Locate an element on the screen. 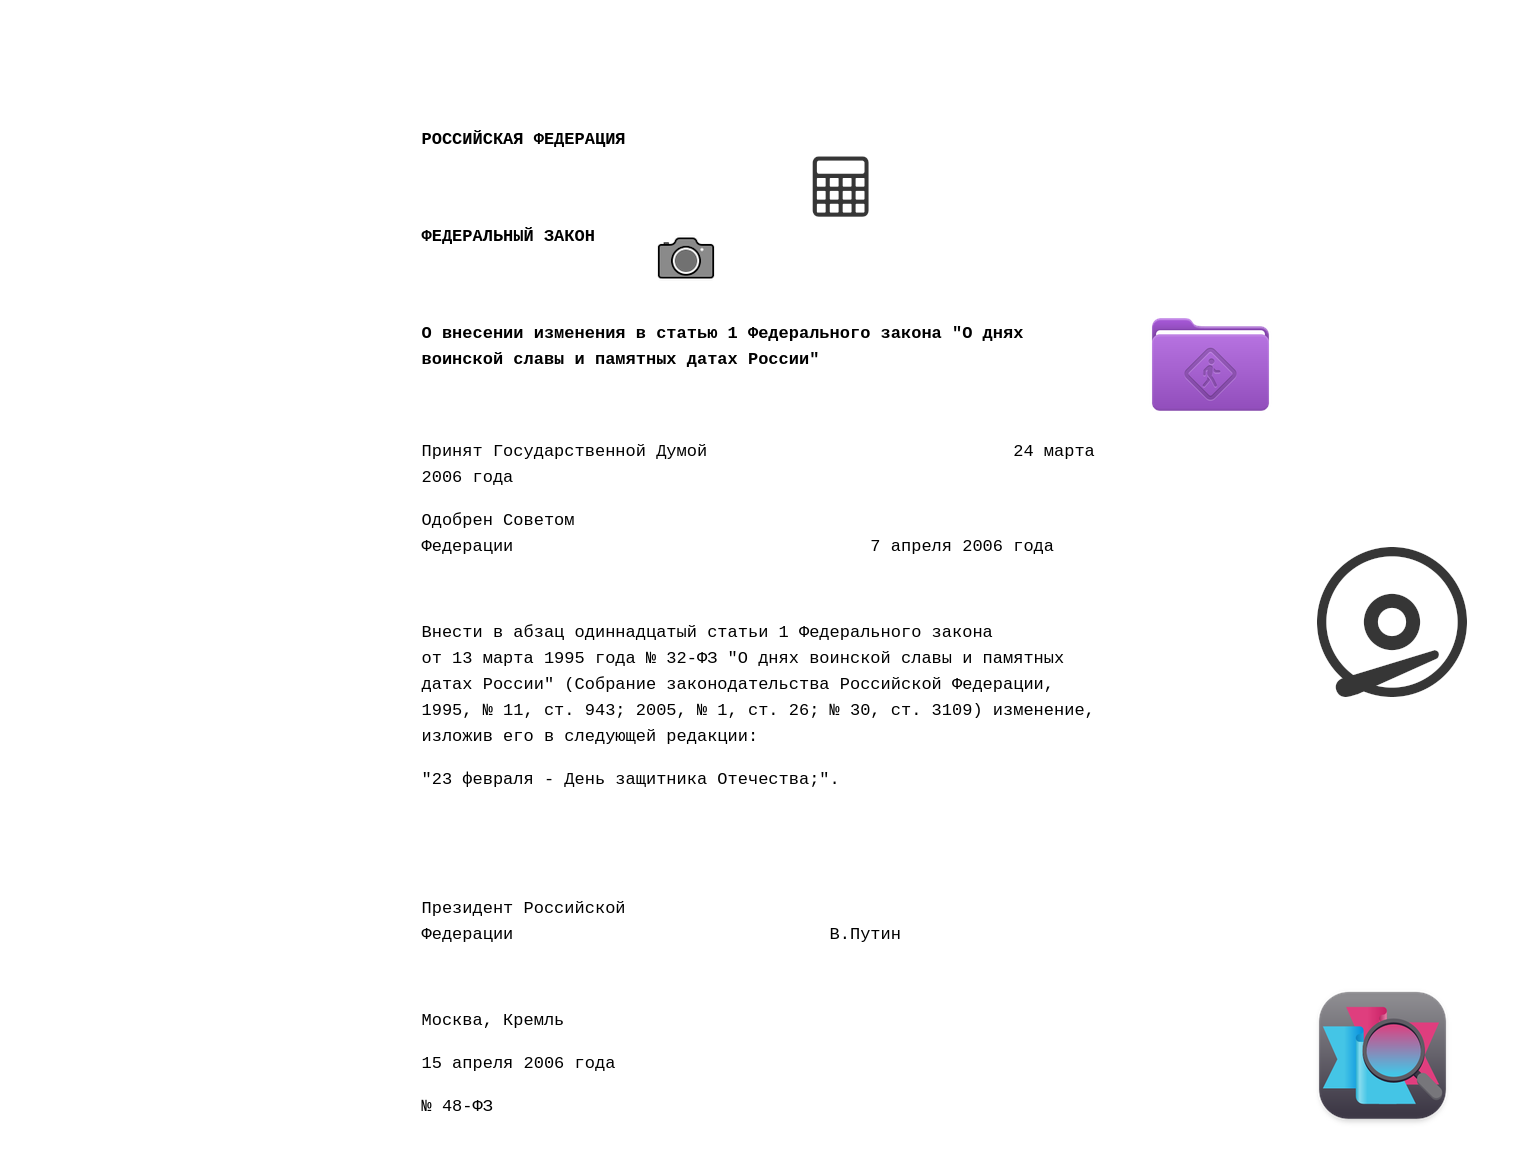 The image size is (1523, 1163). open aurea color palette or design tool app is located at coordinates (1382, 1055).